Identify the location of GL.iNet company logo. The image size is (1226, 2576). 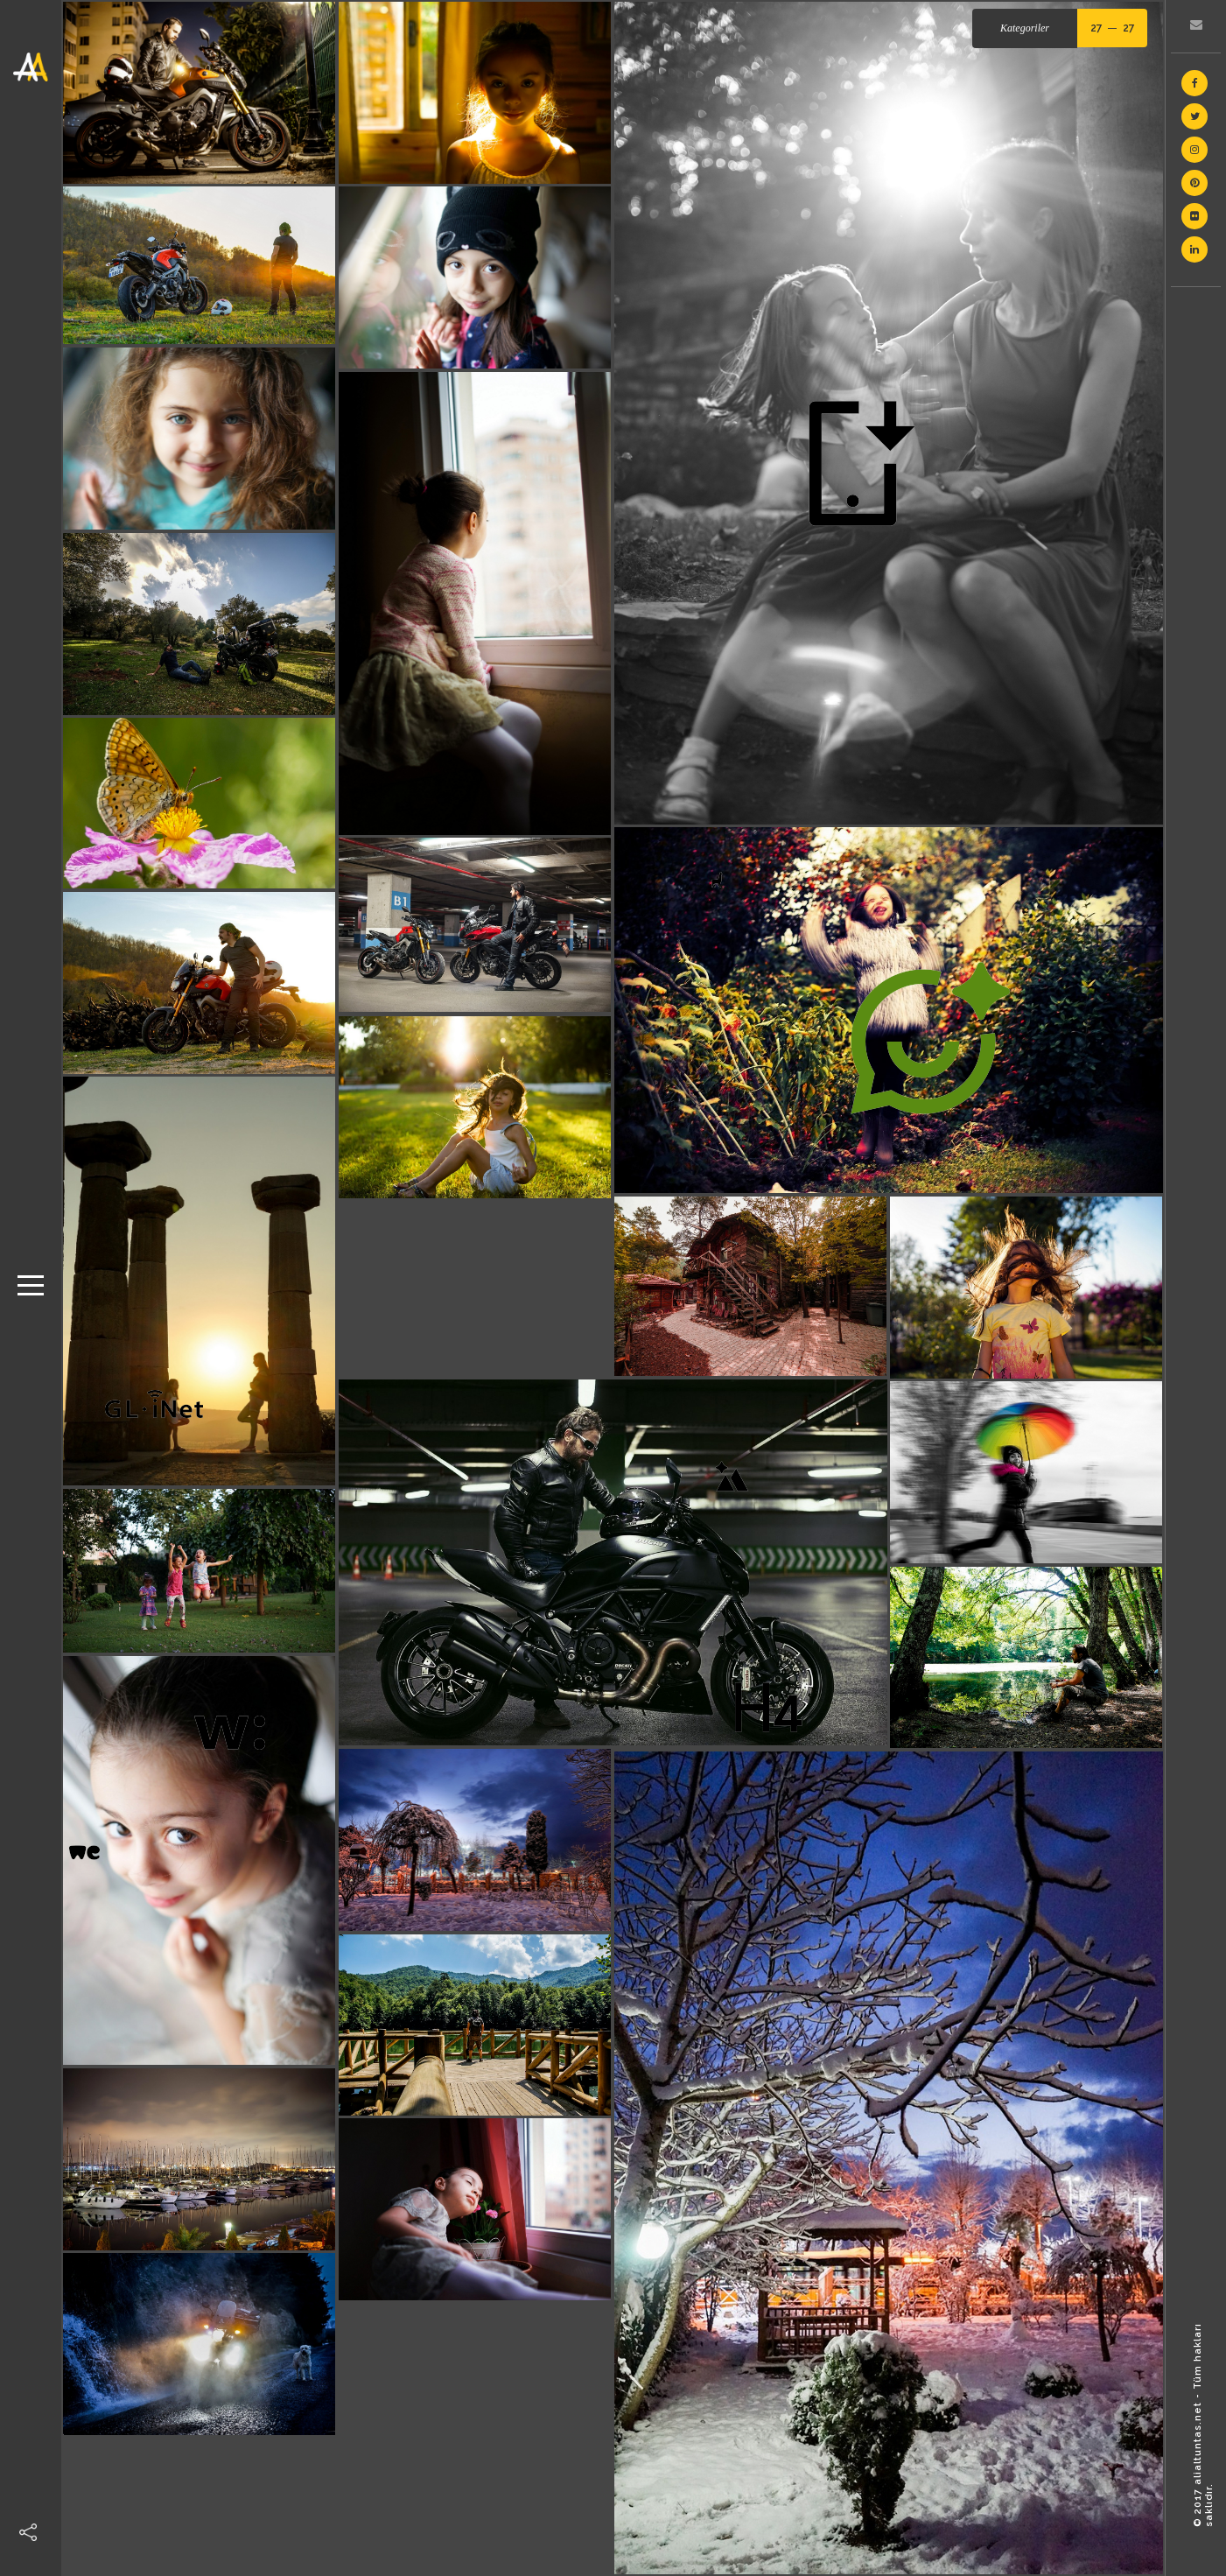
(154, 1404).